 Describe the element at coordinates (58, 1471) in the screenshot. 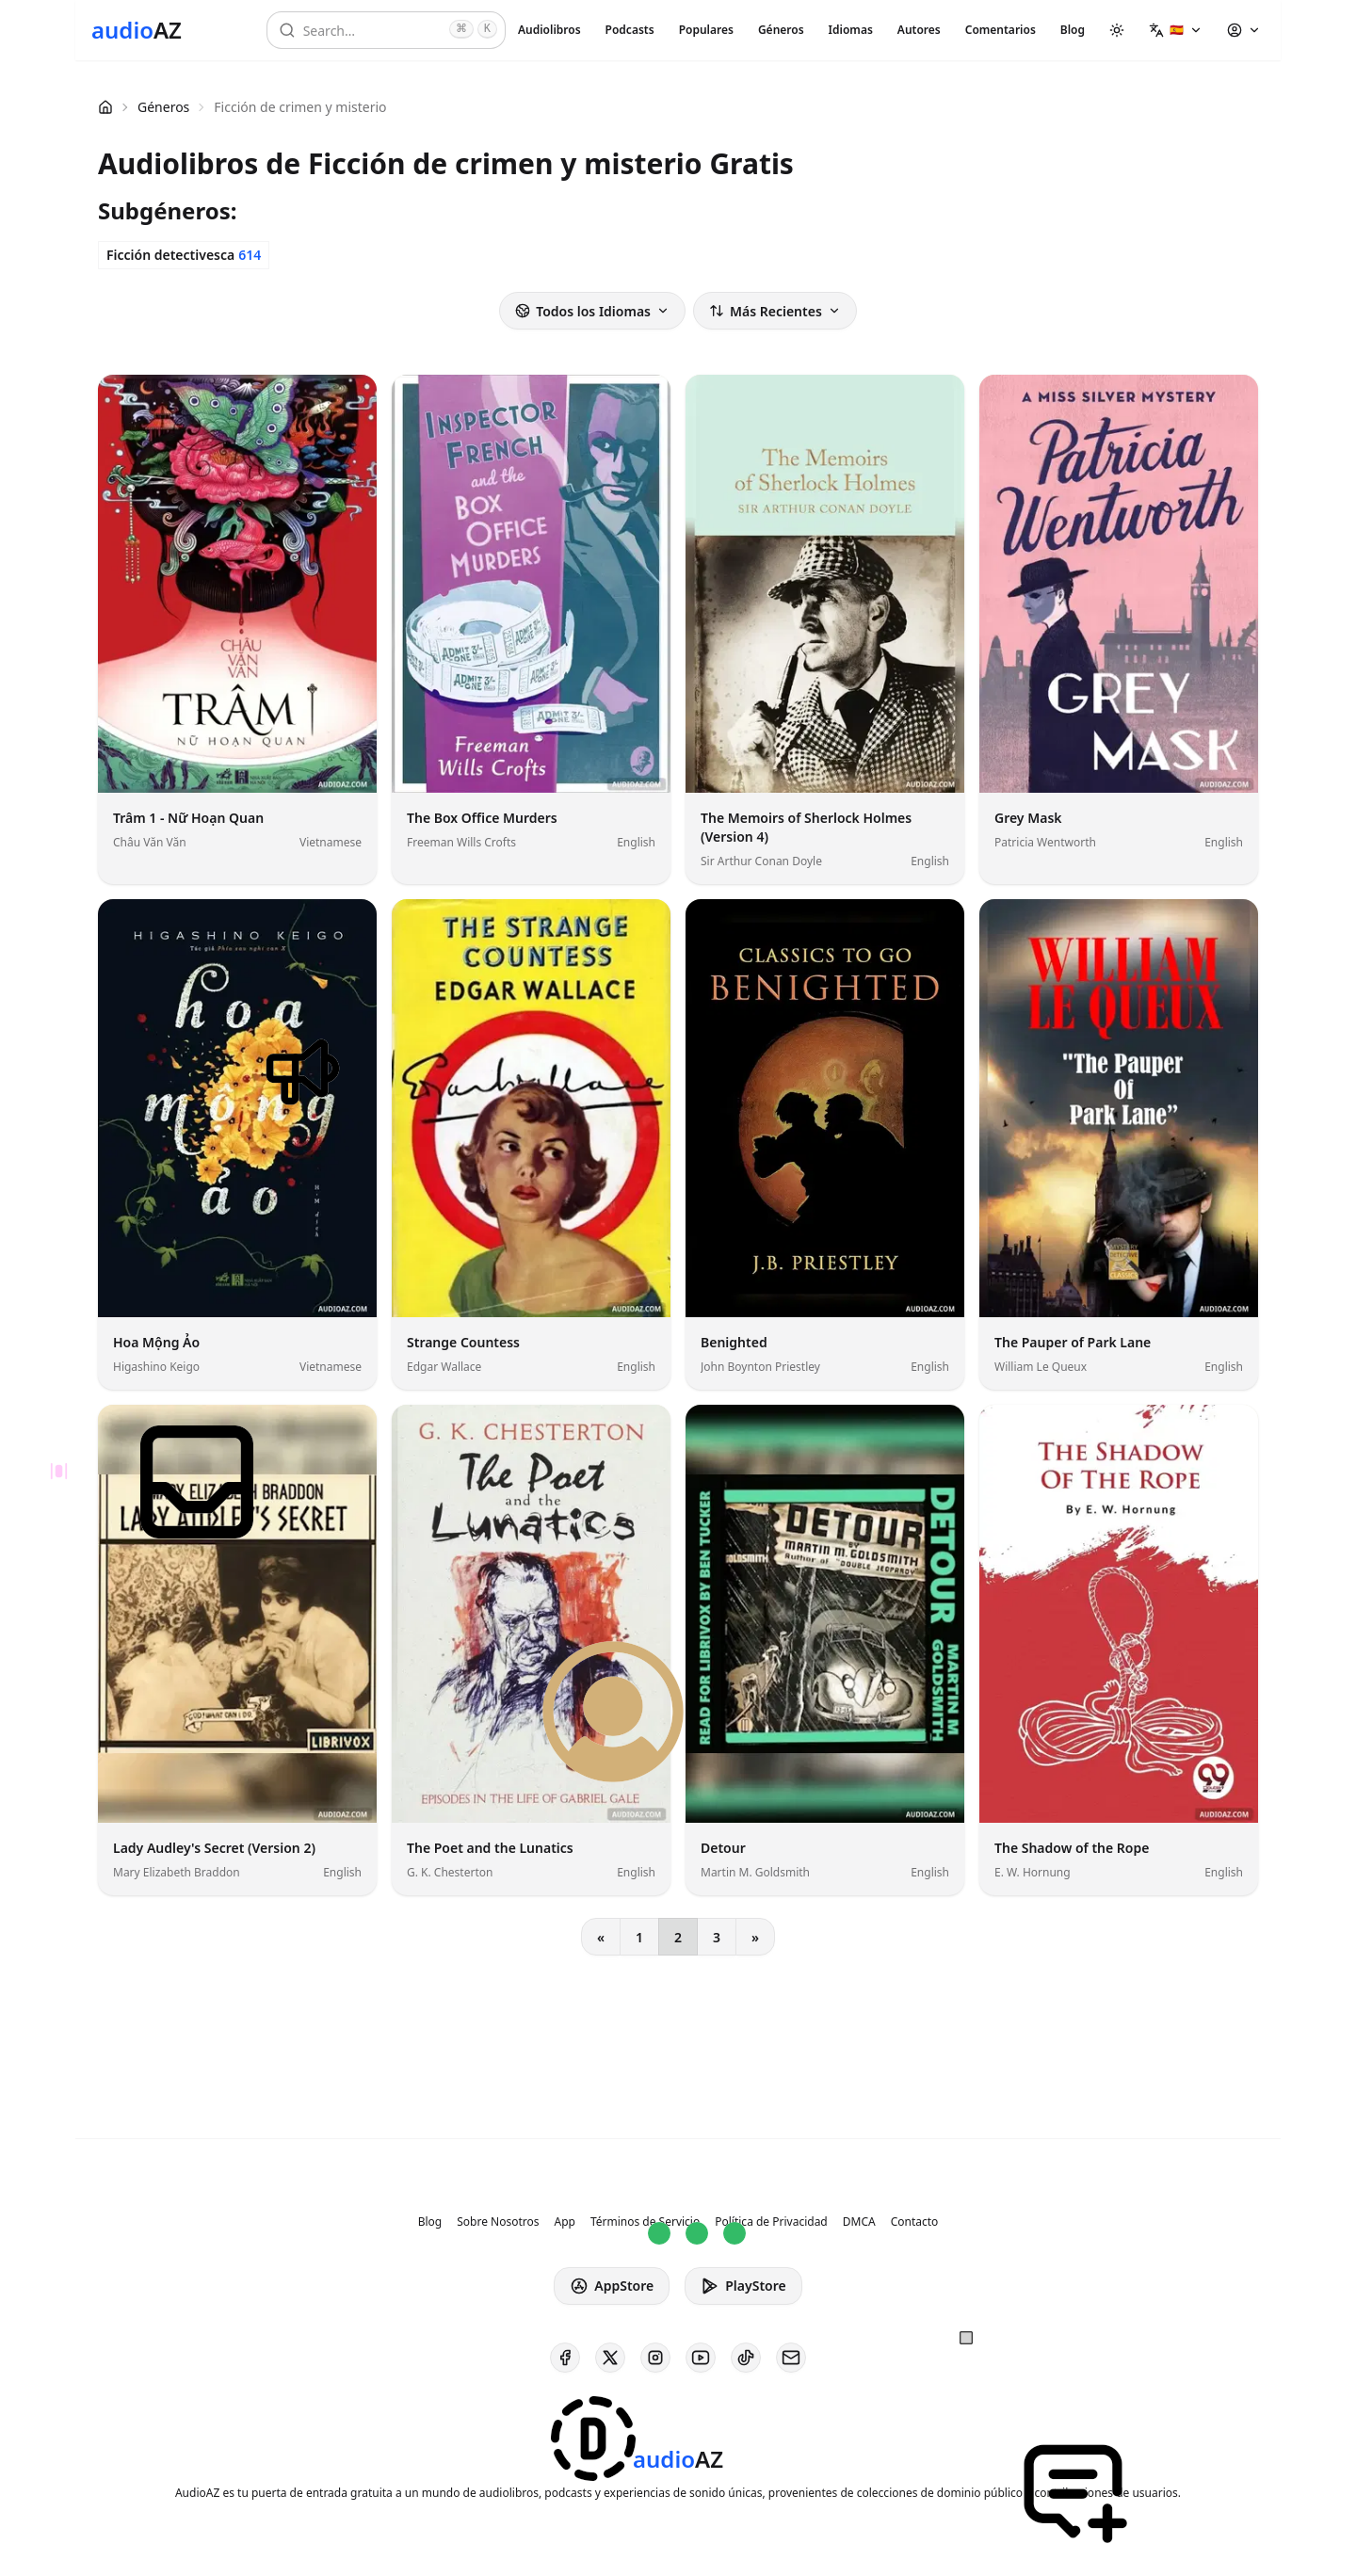

I see `distribute layers vertically with equal spacing` at that location.